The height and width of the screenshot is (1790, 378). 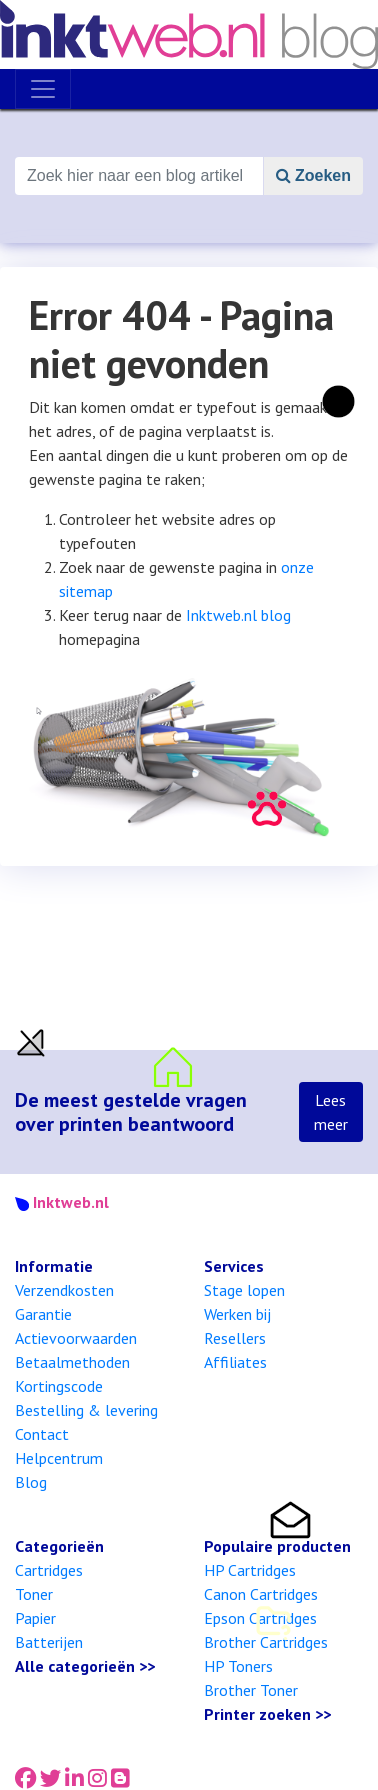 I want to click on unknown or unidentified folder, so click(x=273, y=1621).